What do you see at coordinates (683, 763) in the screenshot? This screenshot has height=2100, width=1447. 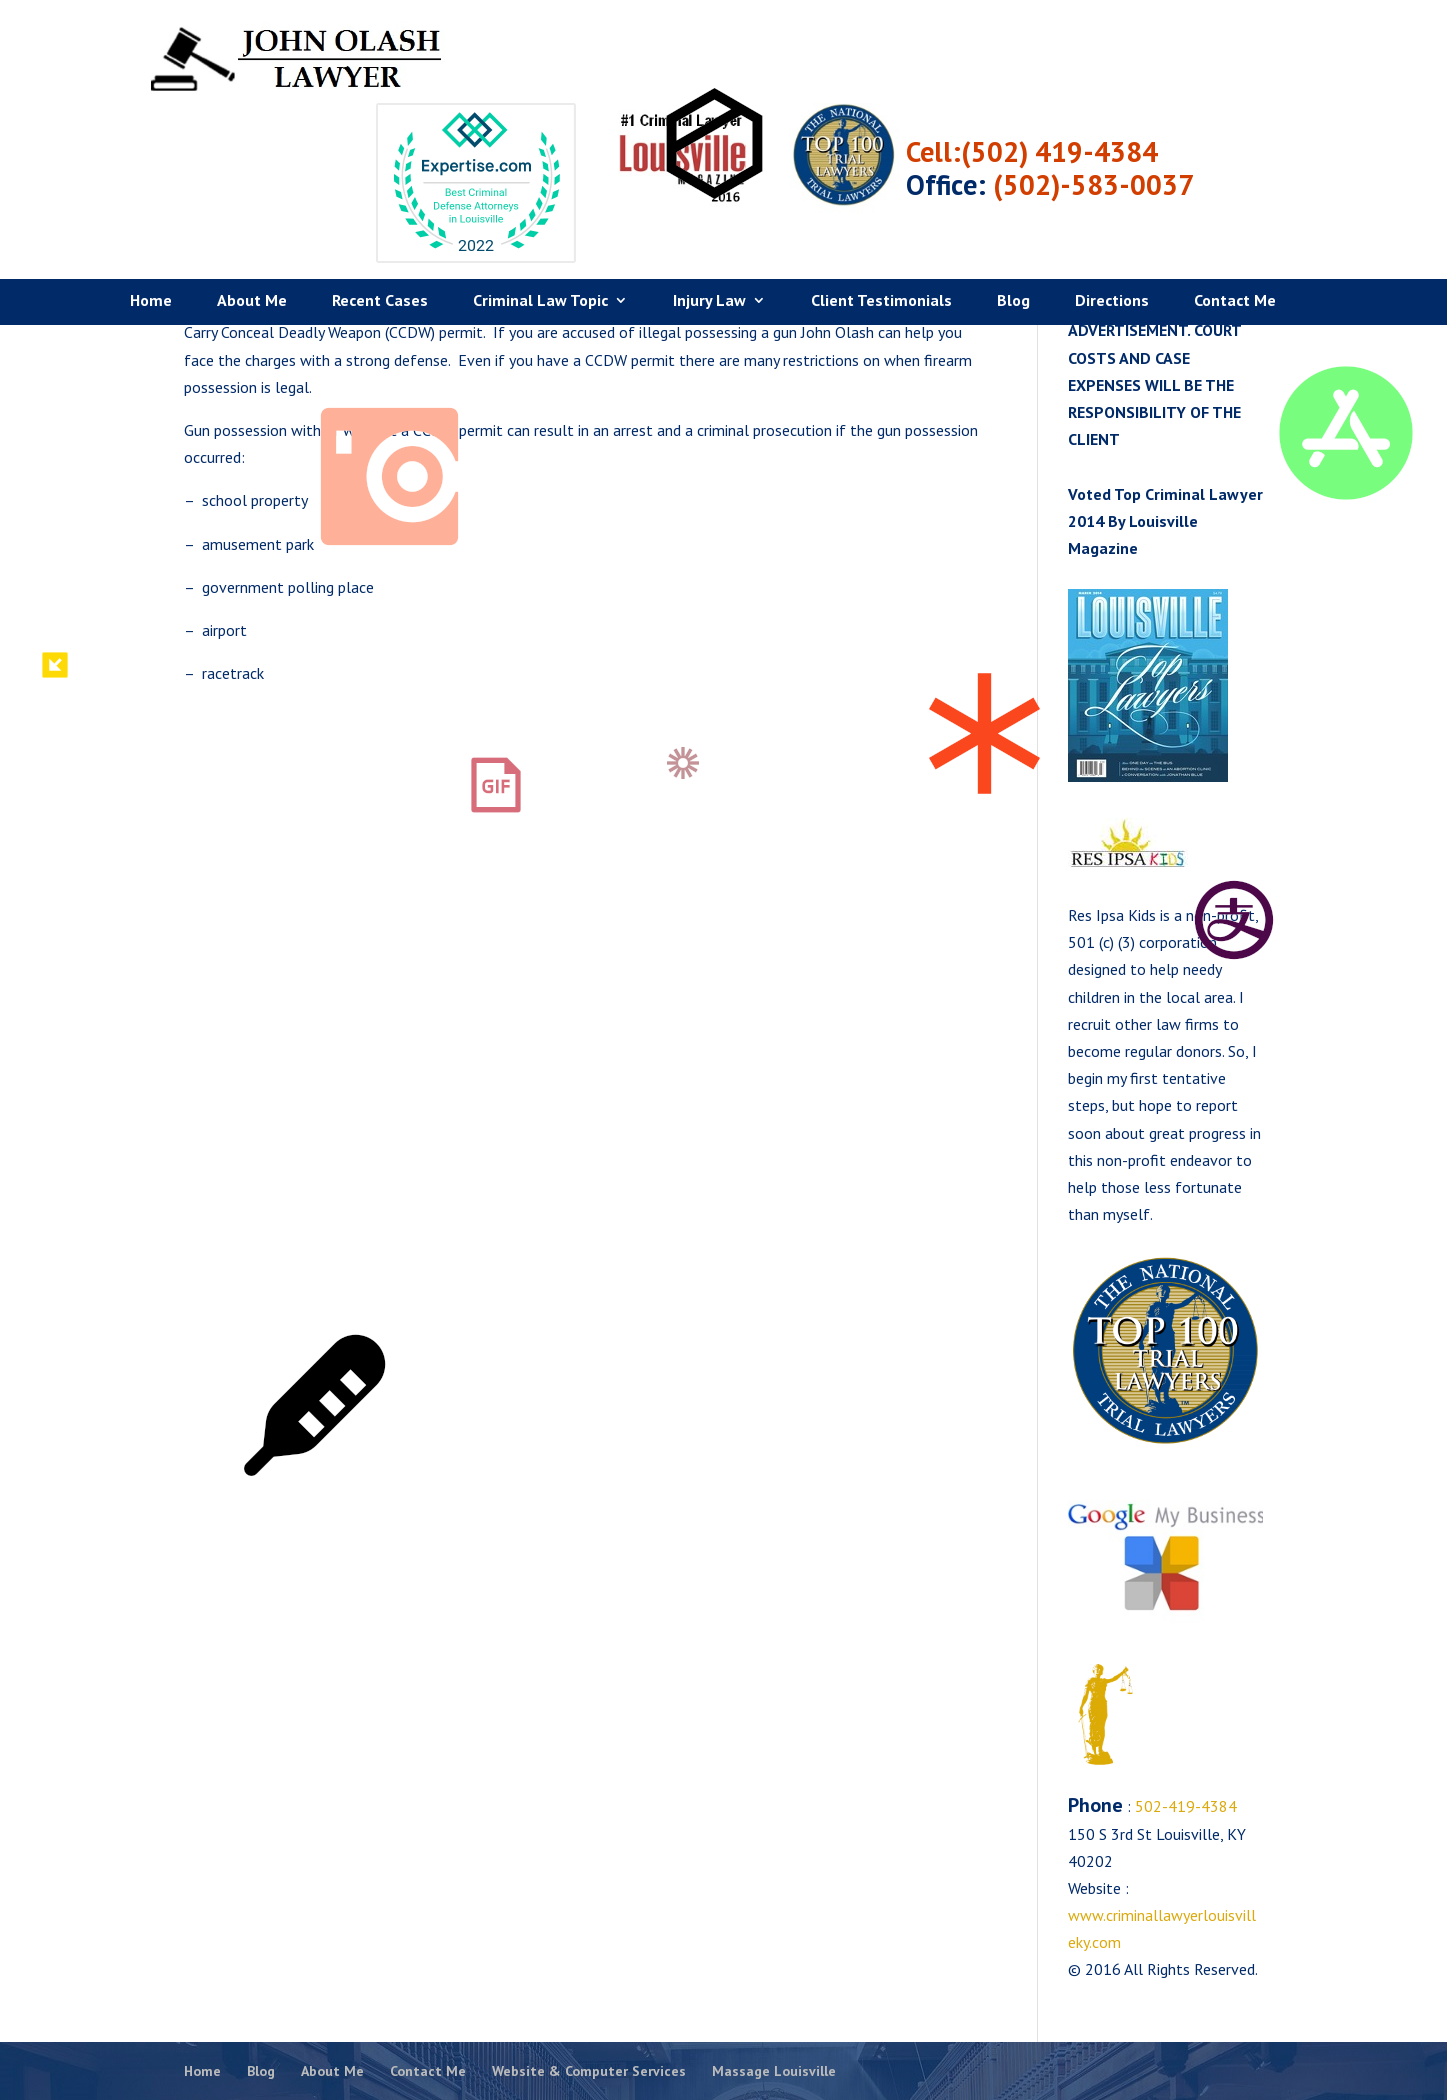 I see `open loom video messaging app` at bounding box center [683, 763].